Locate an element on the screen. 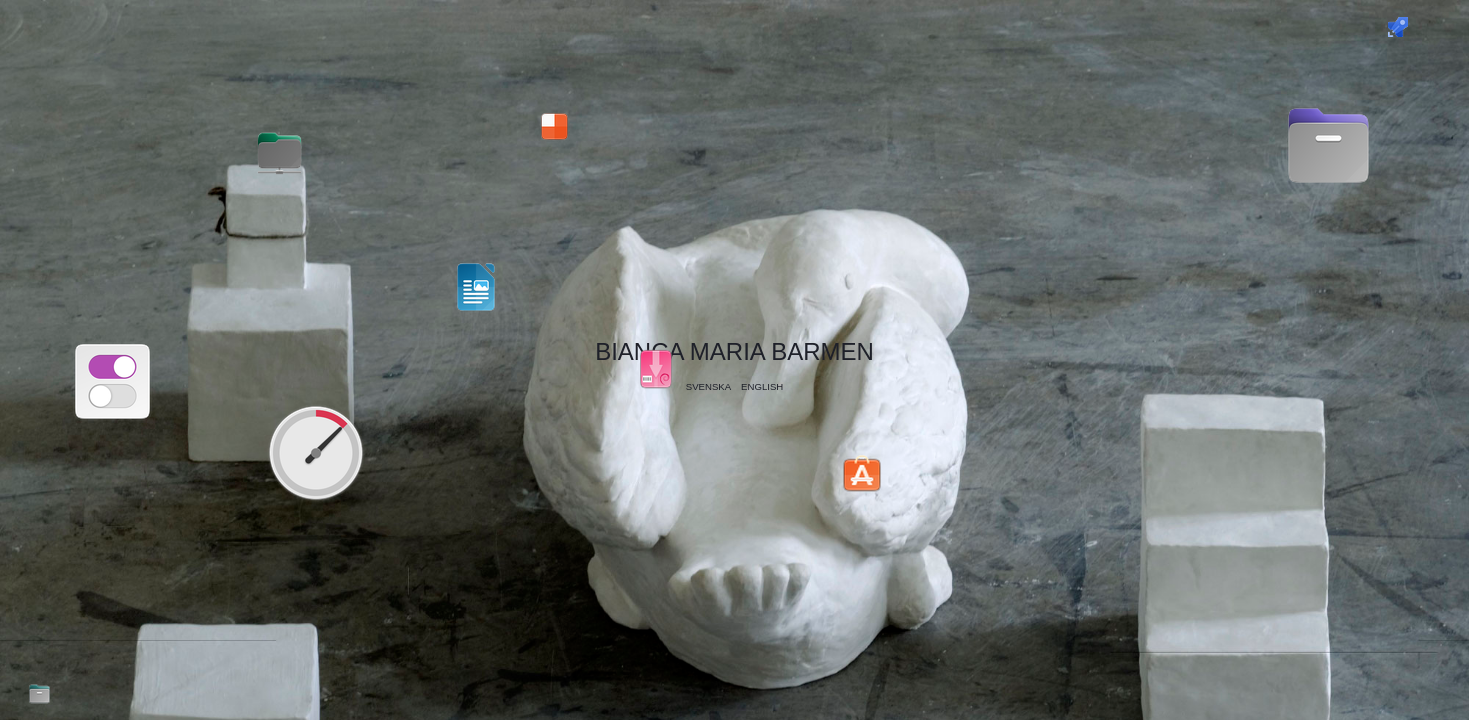 This screenshot has width=1469, height=720. launch the pipelines app is located at coordinates (1398, 27).